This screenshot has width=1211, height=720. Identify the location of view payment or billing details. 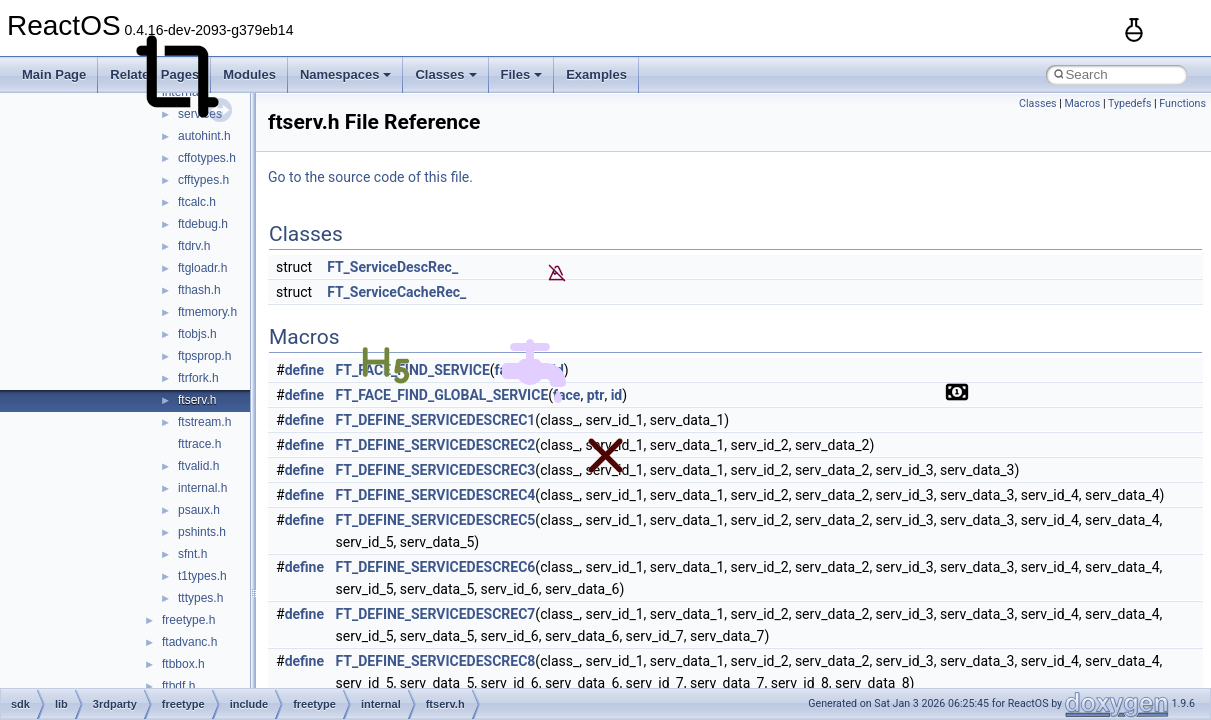
(957, 392).